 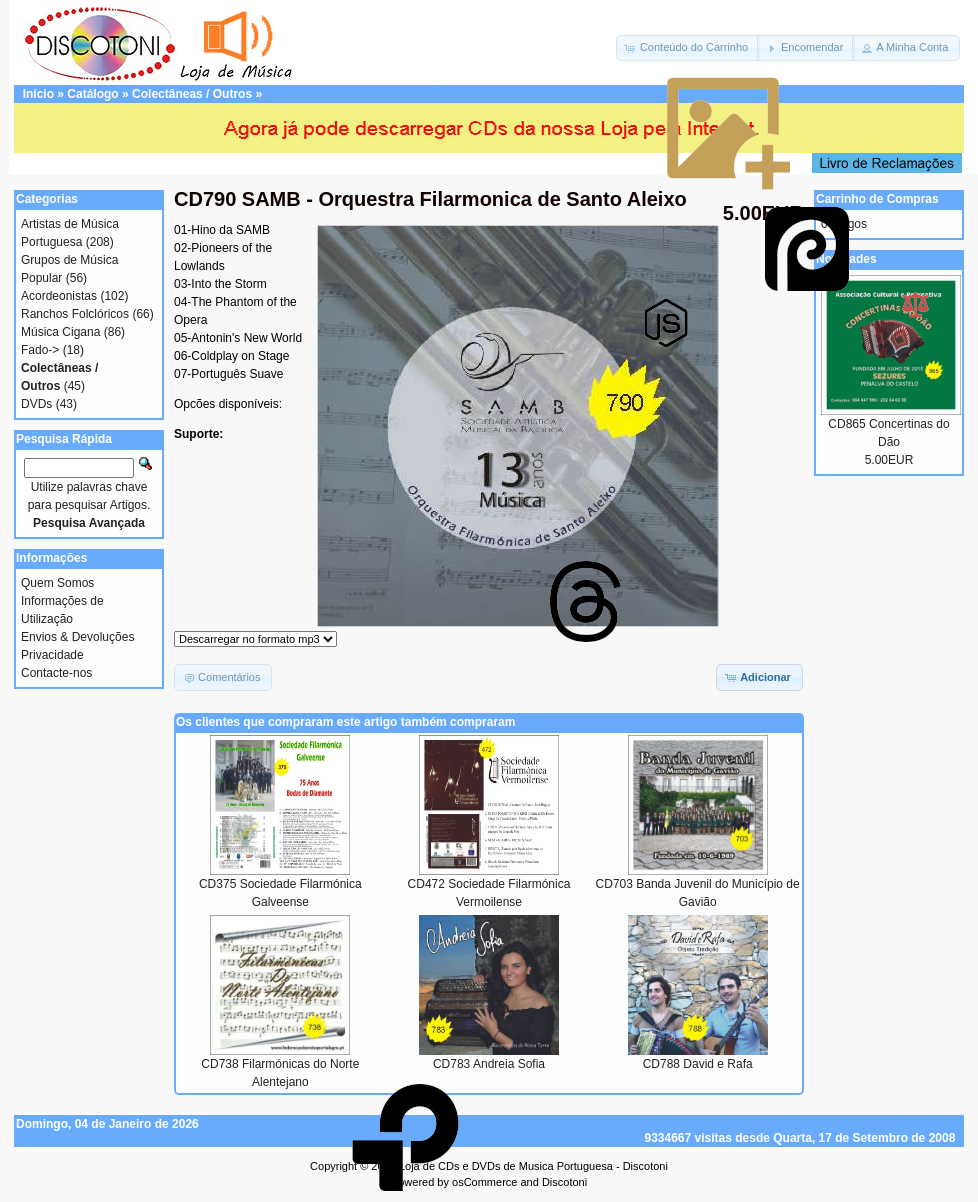 I want to click on tp-link brand logo, so click(x=405, y=1137).